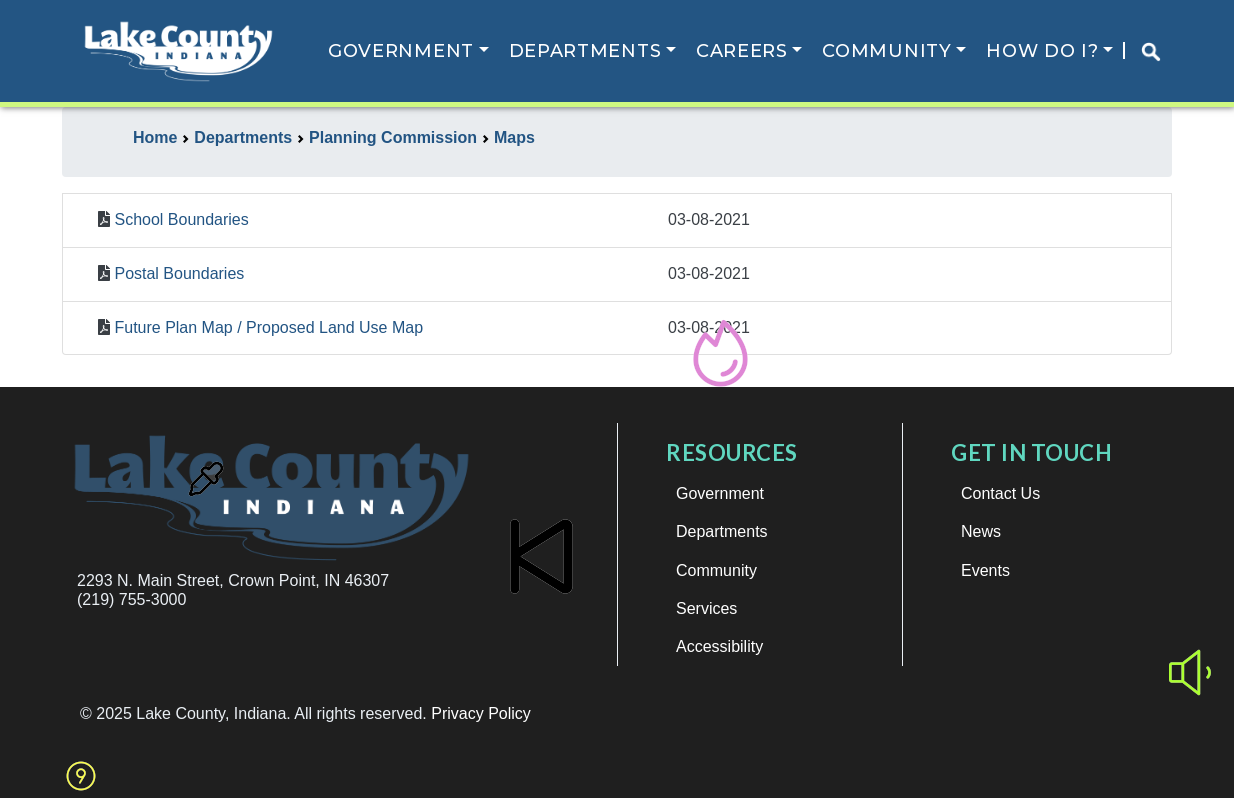  What do you see at coordinates (541, 556) in the screenshot?
I see `skip to previous track` at bounding box center [541, 556].